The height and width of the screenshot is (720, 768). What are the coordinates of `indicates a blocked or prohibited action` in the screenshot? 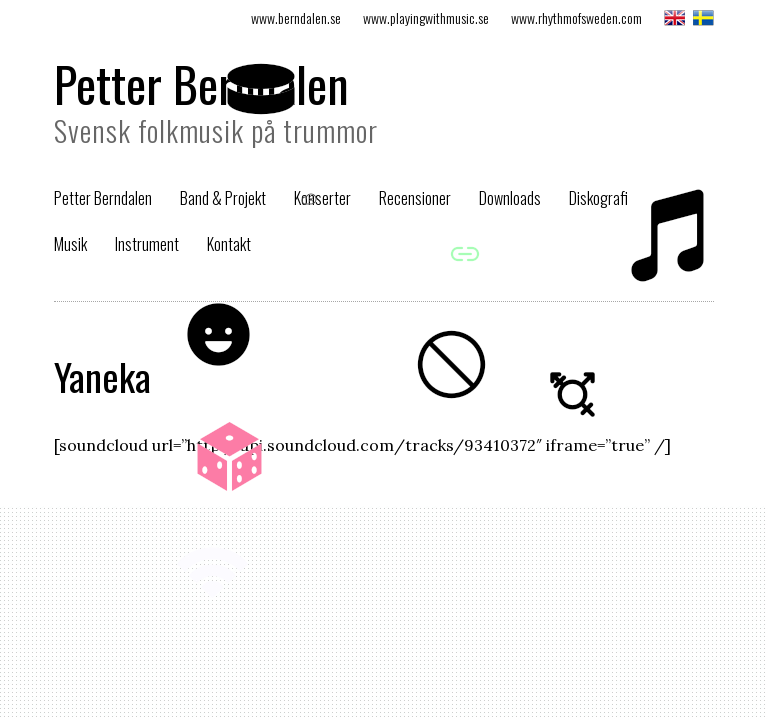 It's located at (451, 364).